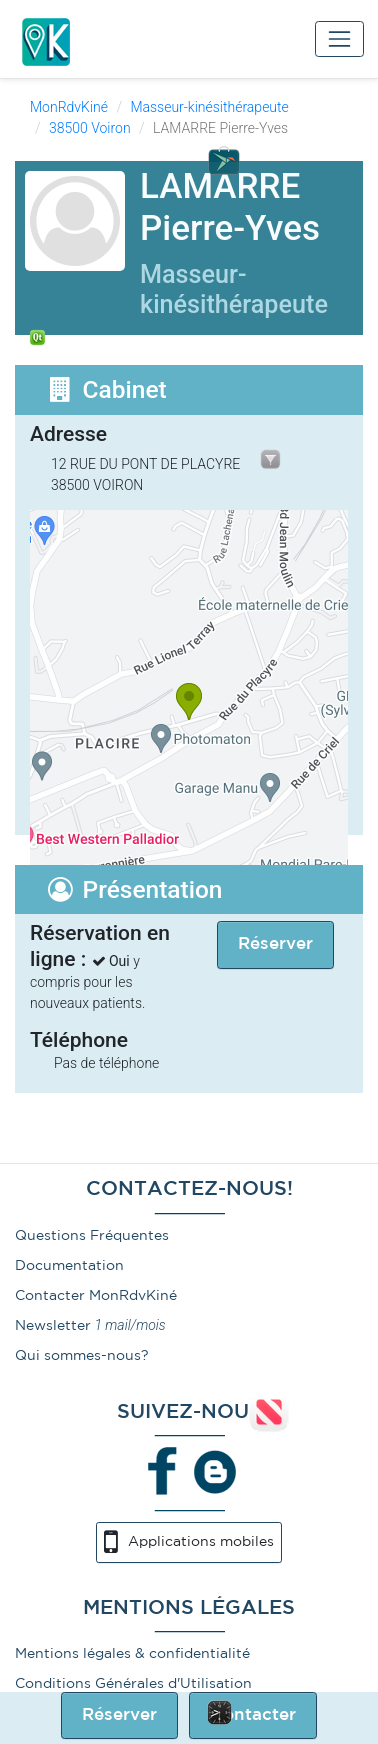  What do you see at coordinates (224, 162) in the screenshot?
I see `open the snap store to browse and install apps` at bounding box center [224, 162].